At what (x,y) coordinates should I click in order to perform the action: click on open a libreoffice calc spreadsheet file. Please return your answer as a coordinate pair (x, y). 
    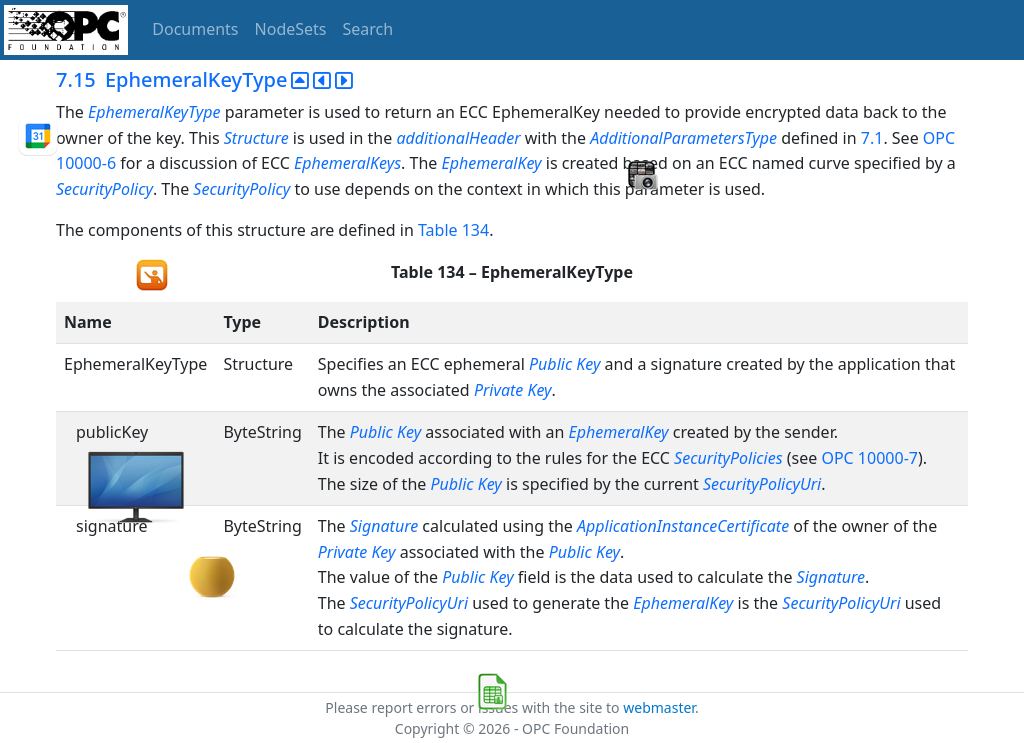
    Looking at the image, I should click on (492, 691).